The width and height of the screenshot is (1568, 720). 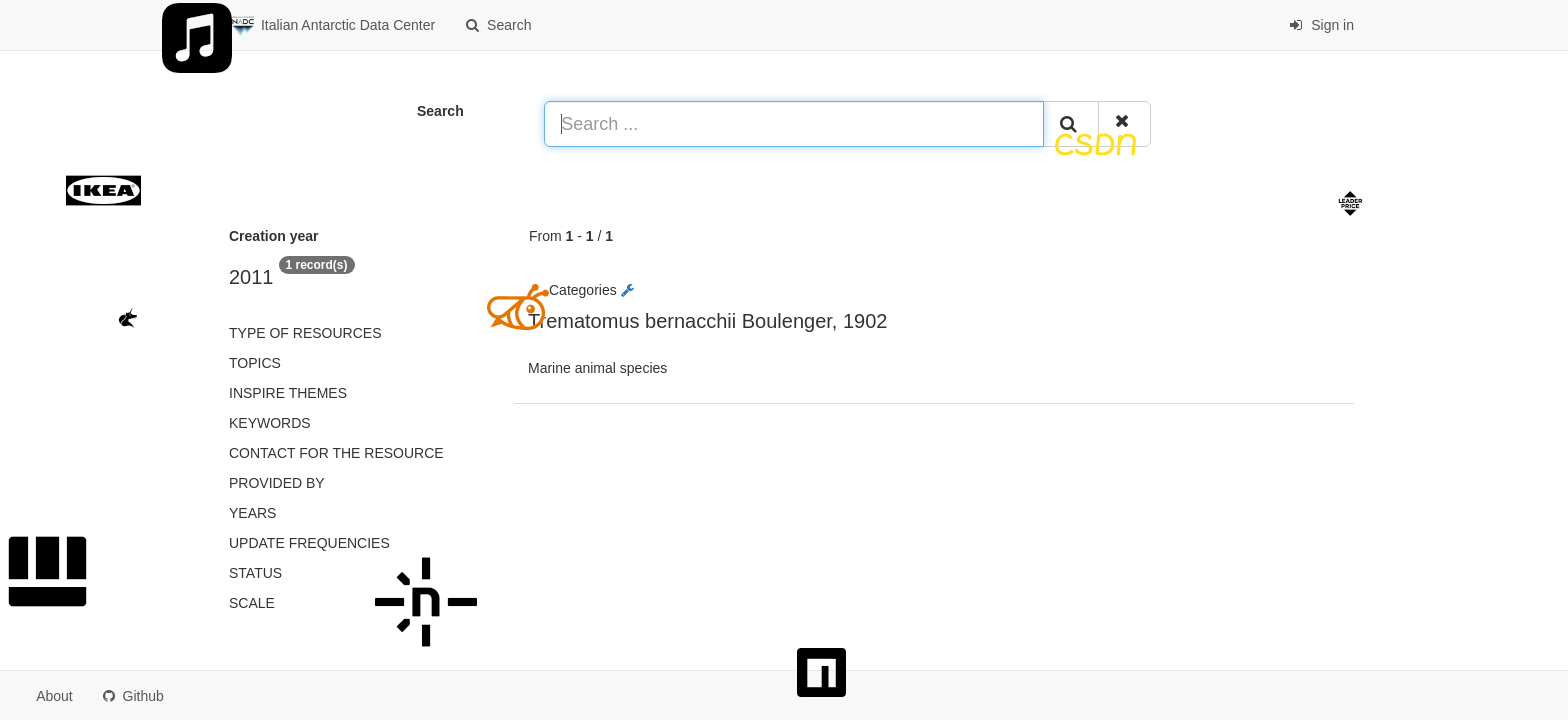 What do you see at coordinates (47, 571) in the screenshot?
I see `switch to table or grid view` at bounding box center [47, 571].